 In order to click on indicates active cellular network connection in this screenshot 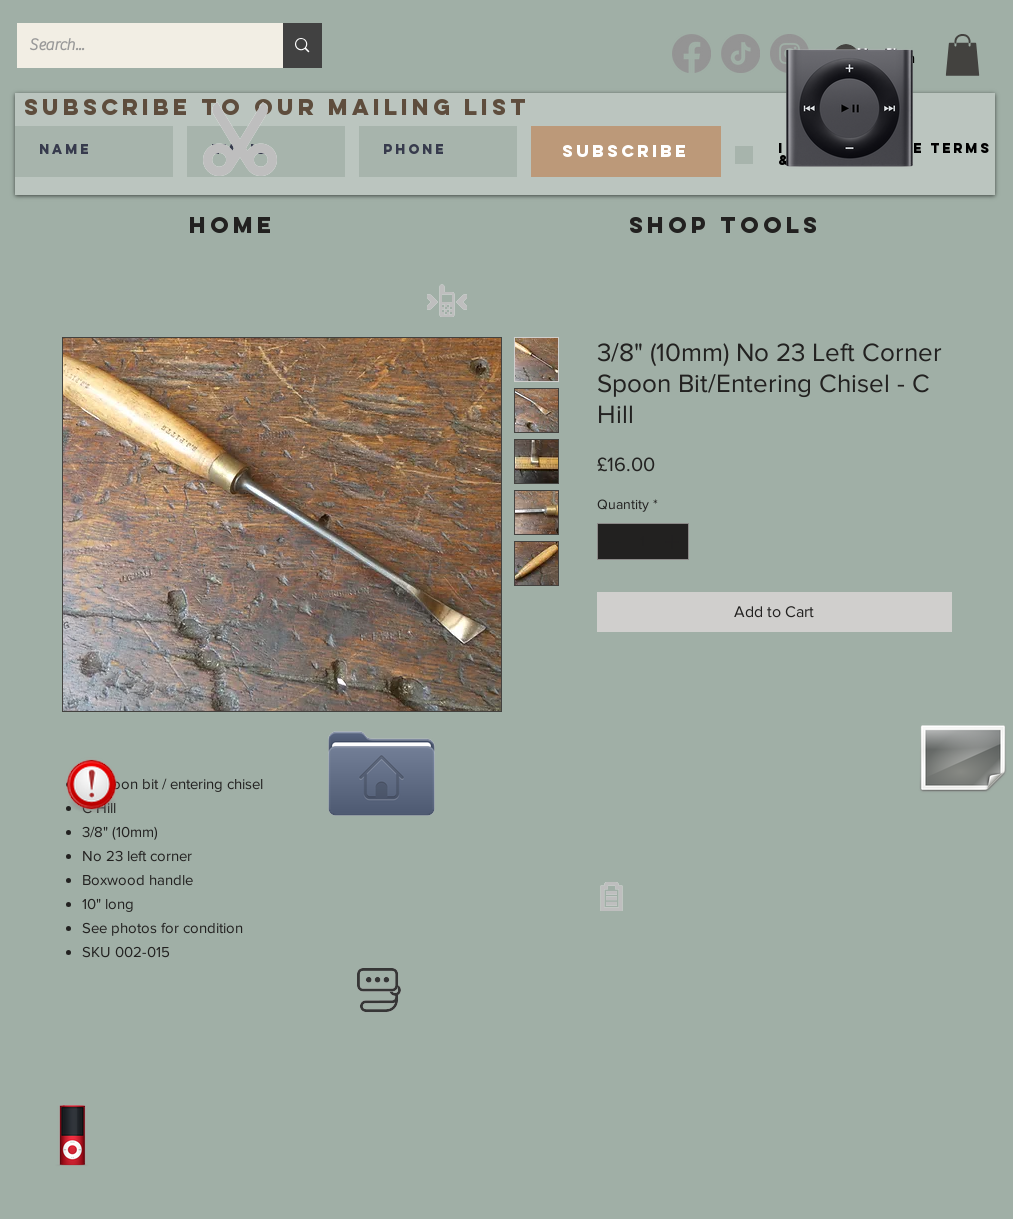, I will do `click(447, 302)`.